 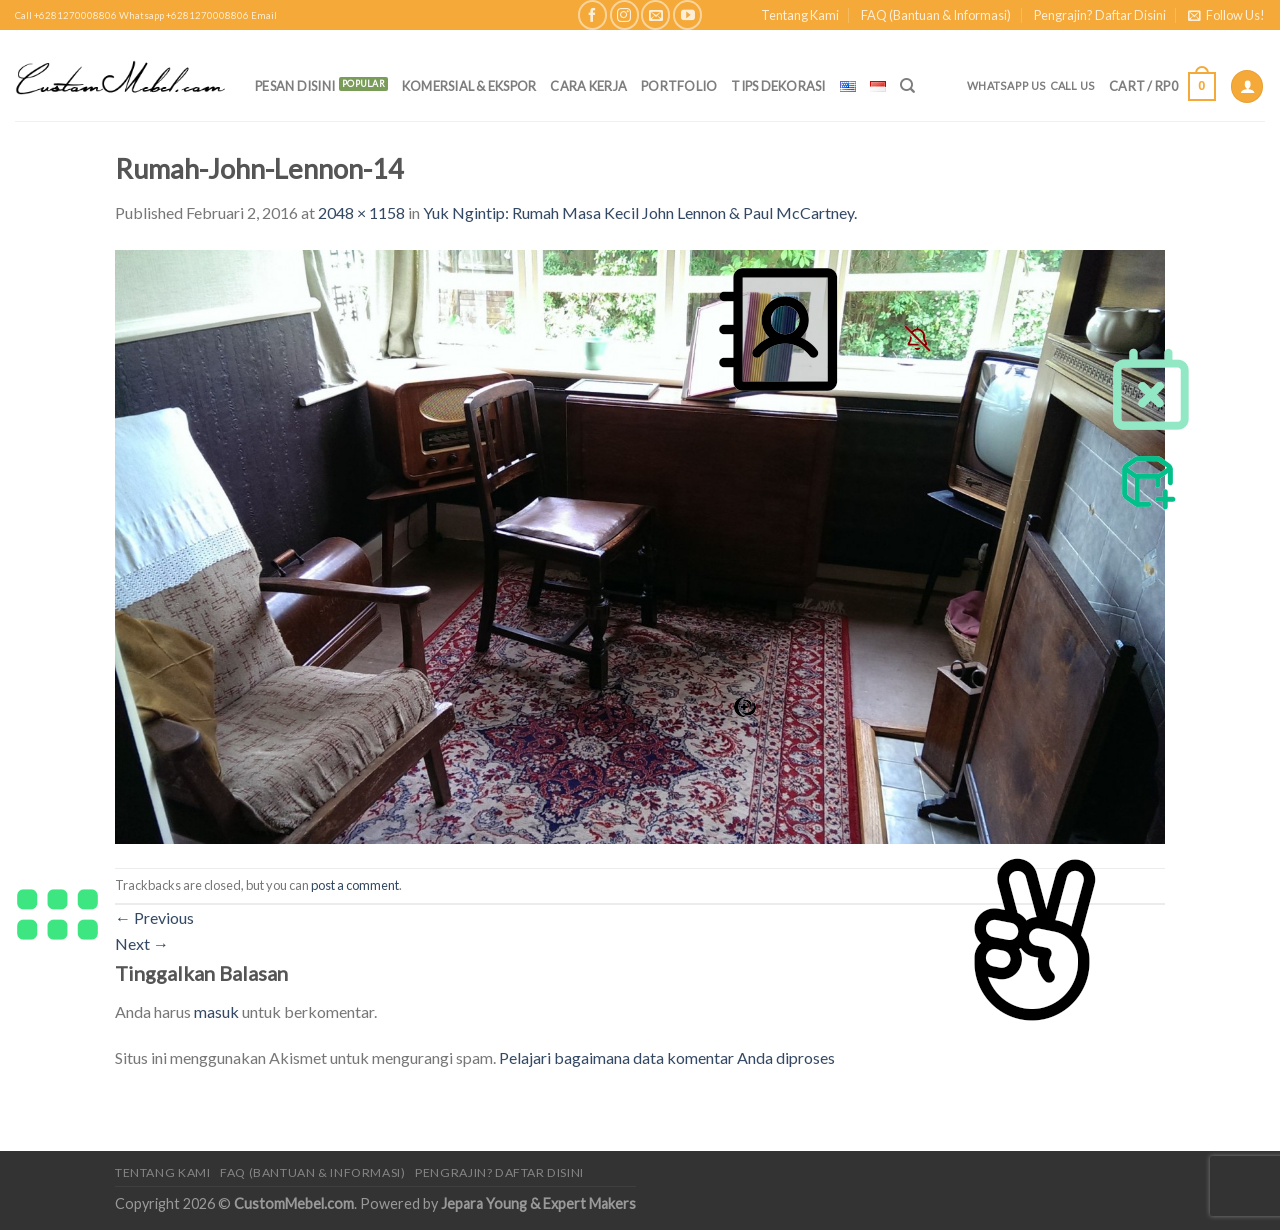 What do you see at coordinates (1151, 392) in the screenshot?
I see `cancel or remove a scheduled event` at bounding box center [1151, 392].